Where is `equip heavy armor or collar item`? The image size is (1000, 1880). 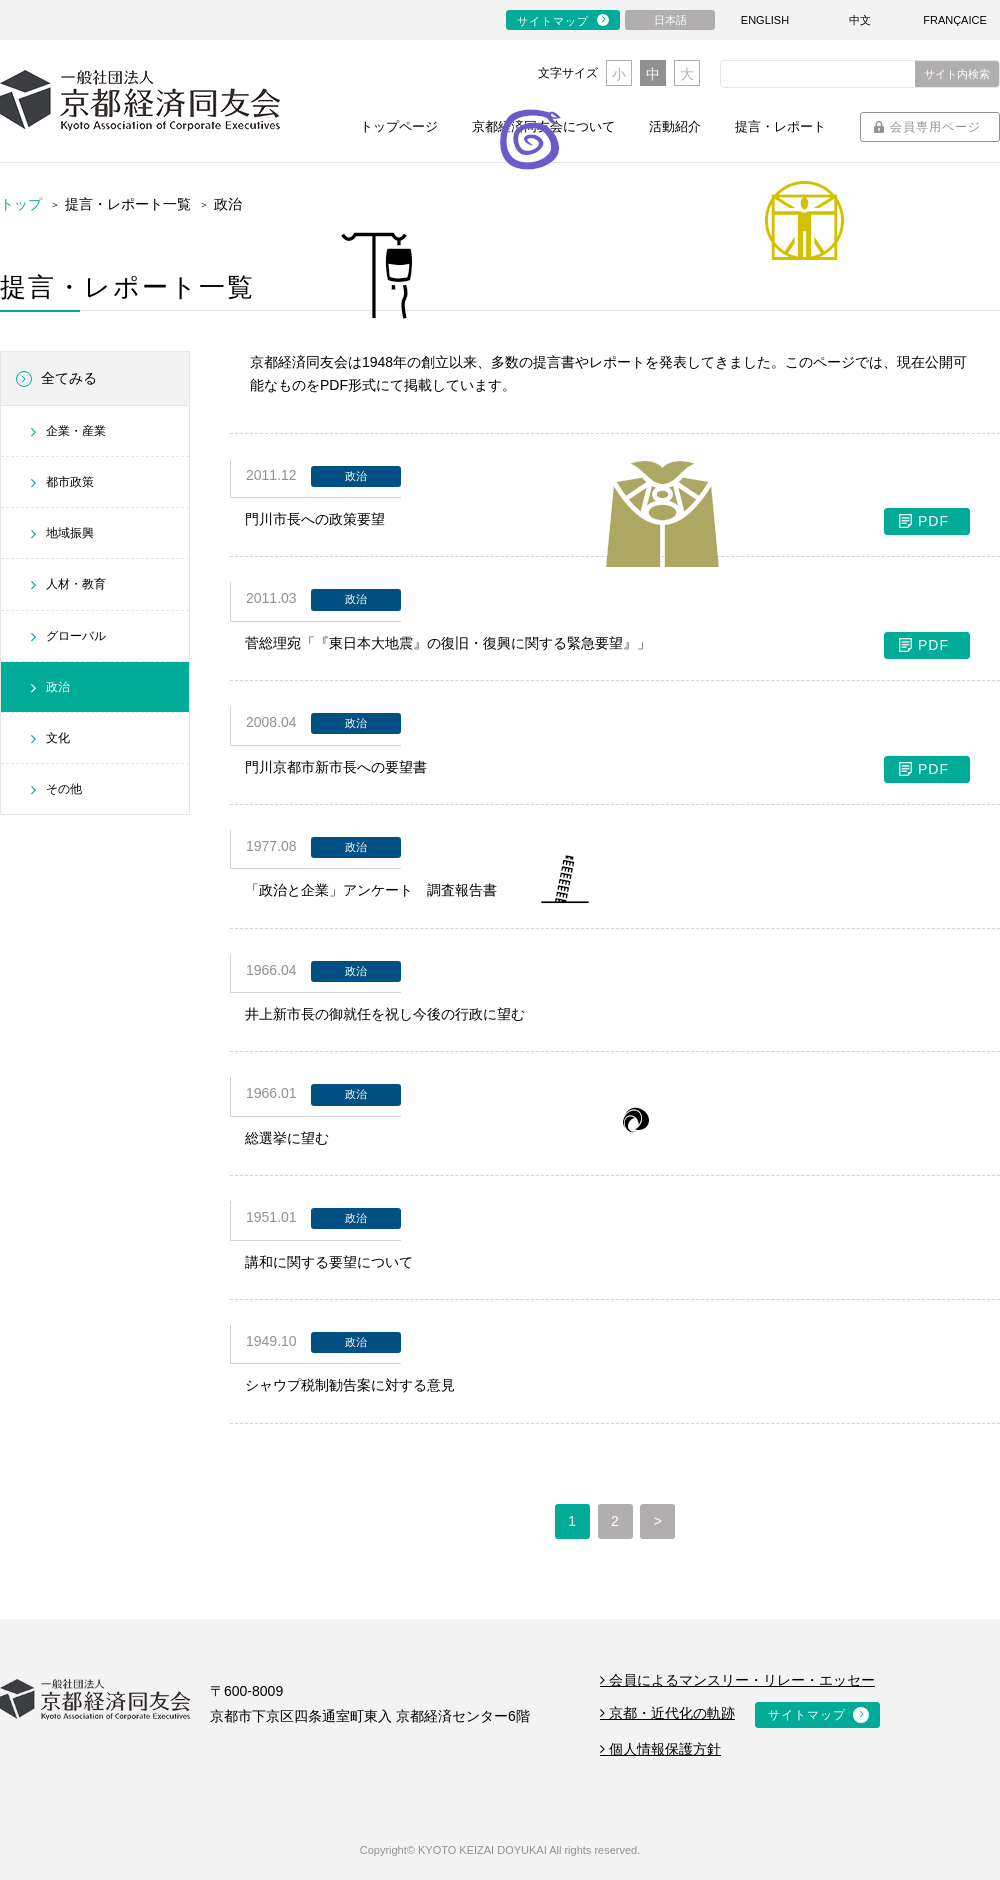
equip heavy armor or collar item is located at coordinates (662, 506).